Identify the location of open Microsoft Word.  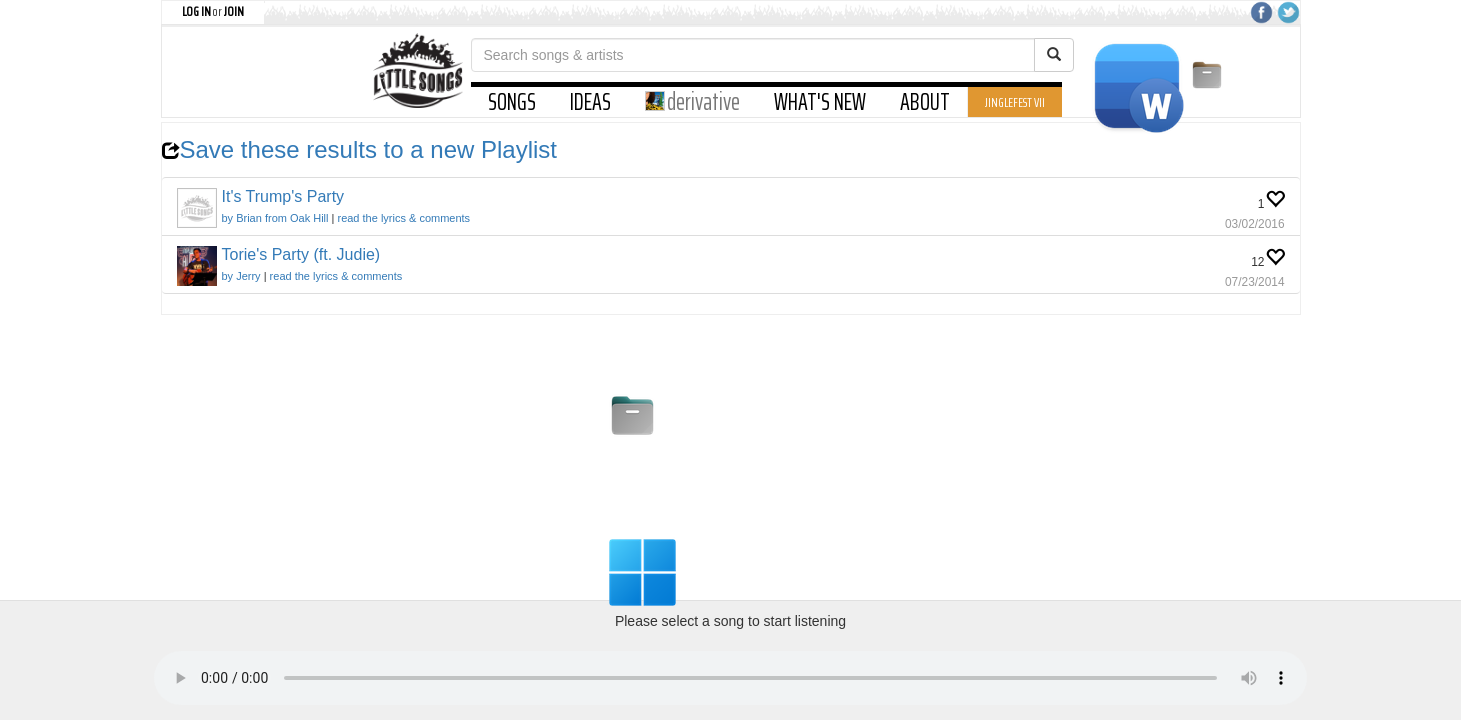
(1137, 86).